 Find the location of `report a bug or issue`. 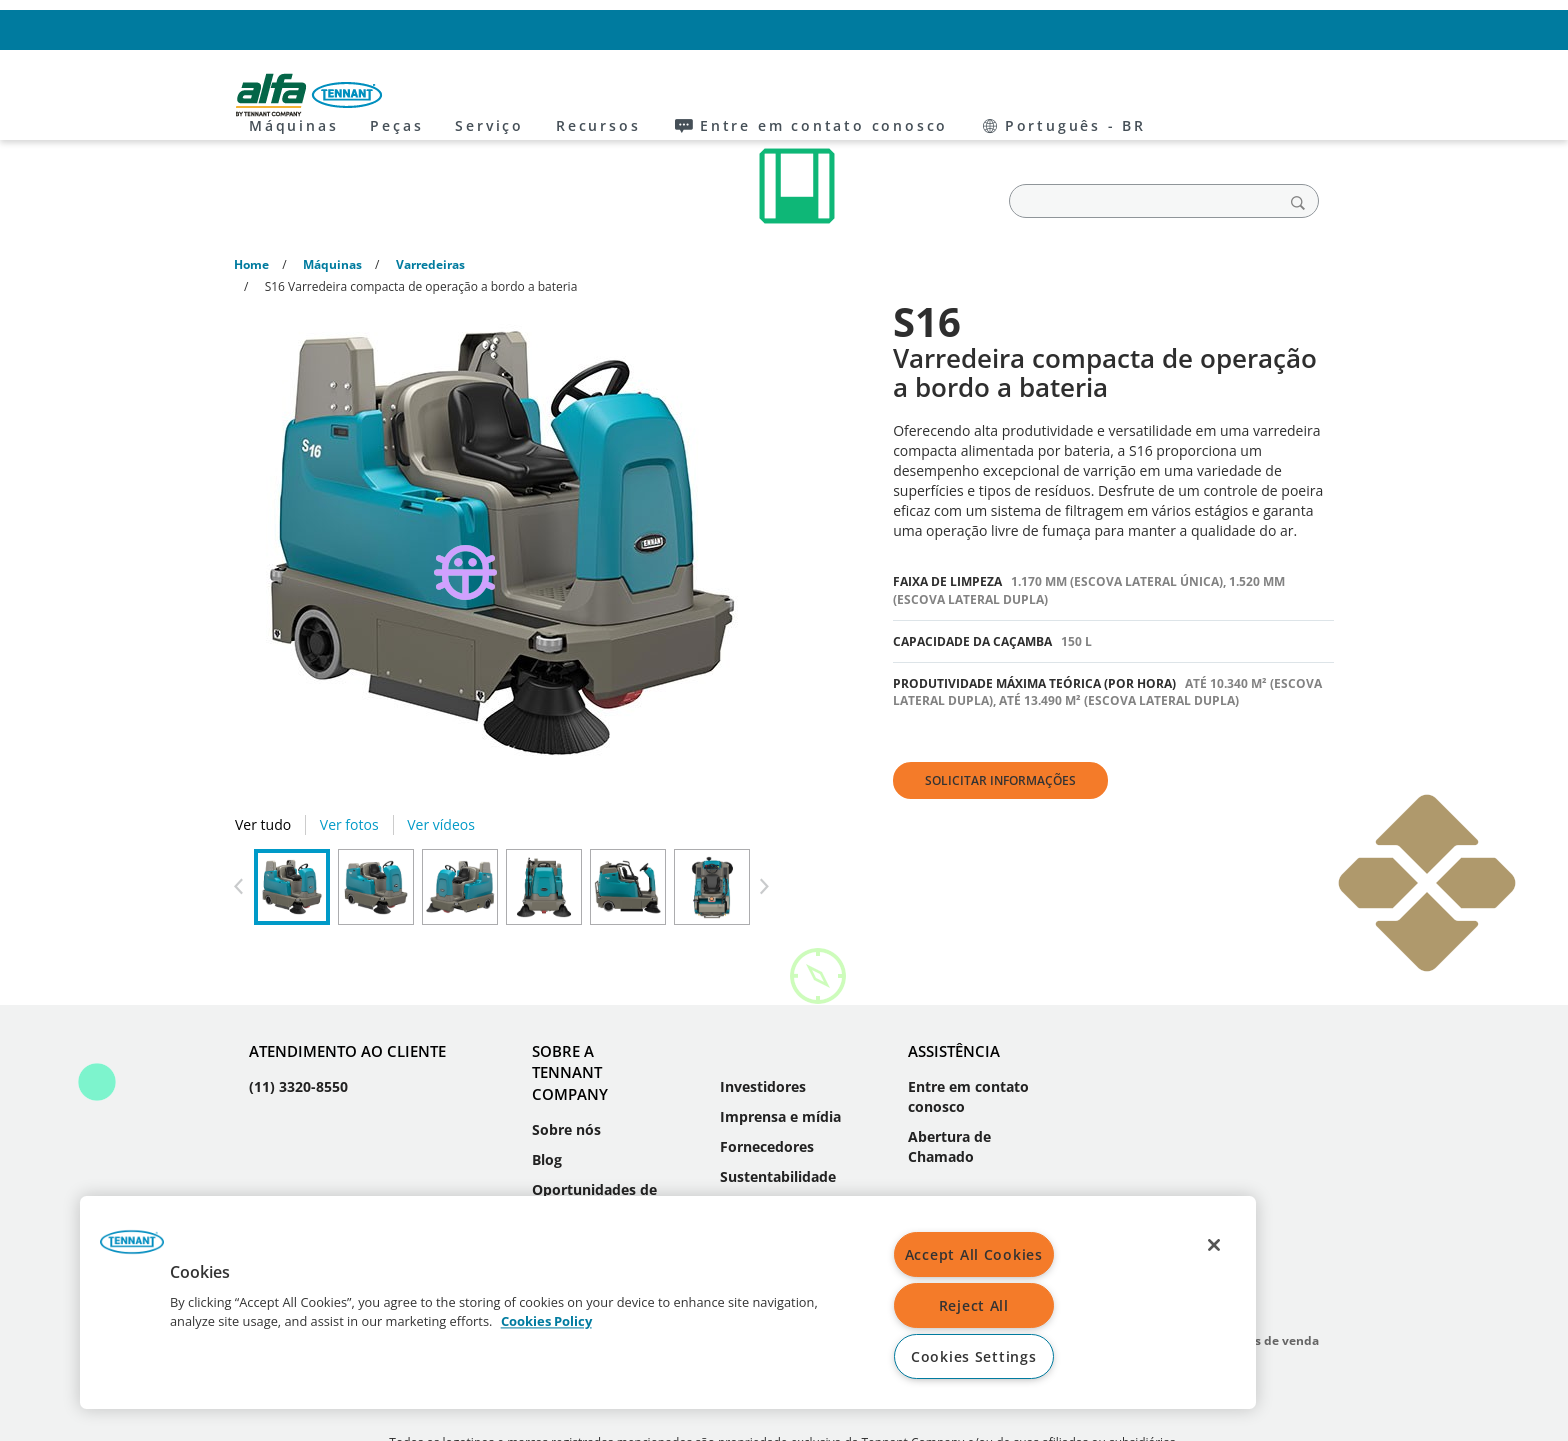

report a bug or issue is located at coordinates (465, 572).